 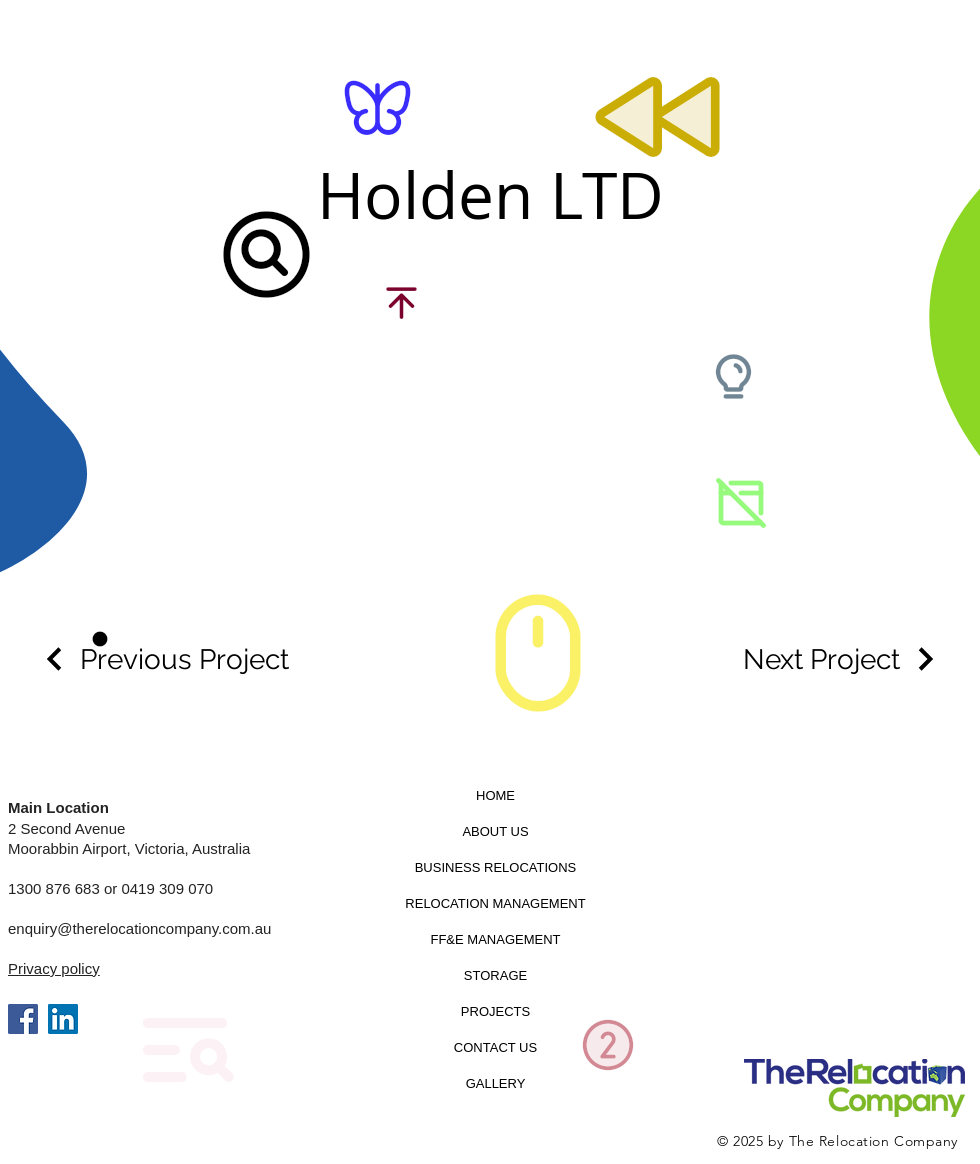 What do you see at coordinates (266, 254) in the screenshot?
I see `tap to search` at bounding box center [266, 254].